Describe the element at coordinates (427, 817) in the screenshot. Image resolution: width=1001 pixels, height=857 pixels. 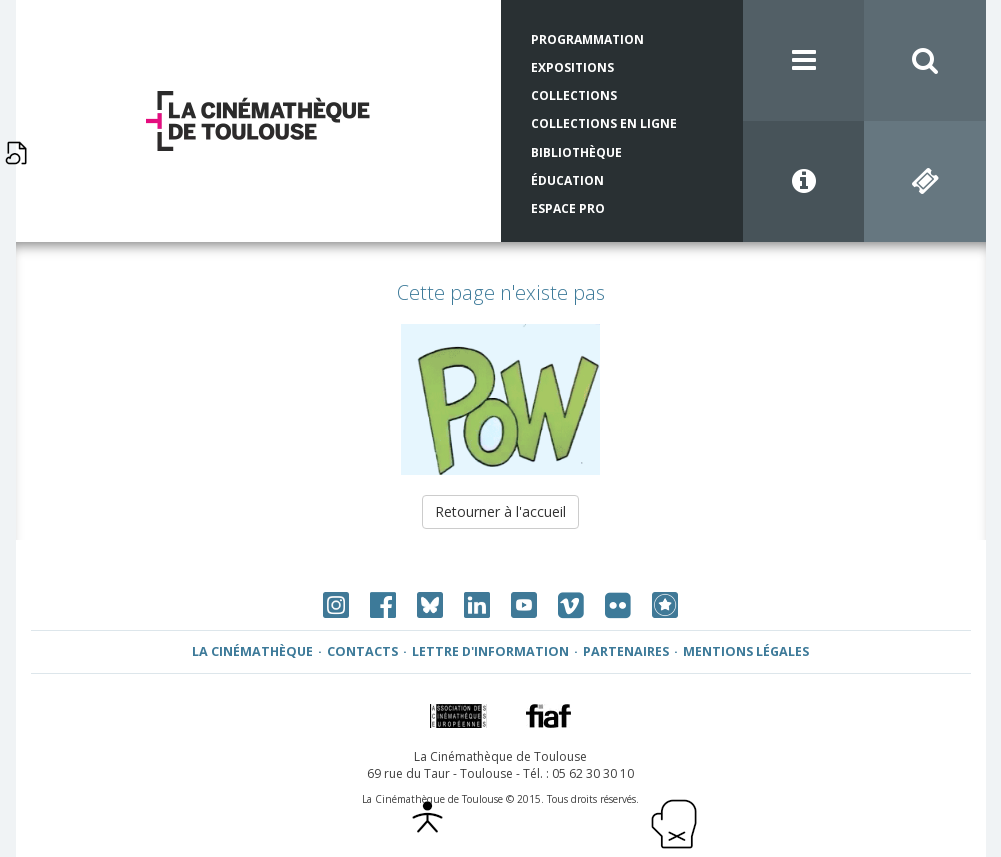
I see `view user profile` at that location.